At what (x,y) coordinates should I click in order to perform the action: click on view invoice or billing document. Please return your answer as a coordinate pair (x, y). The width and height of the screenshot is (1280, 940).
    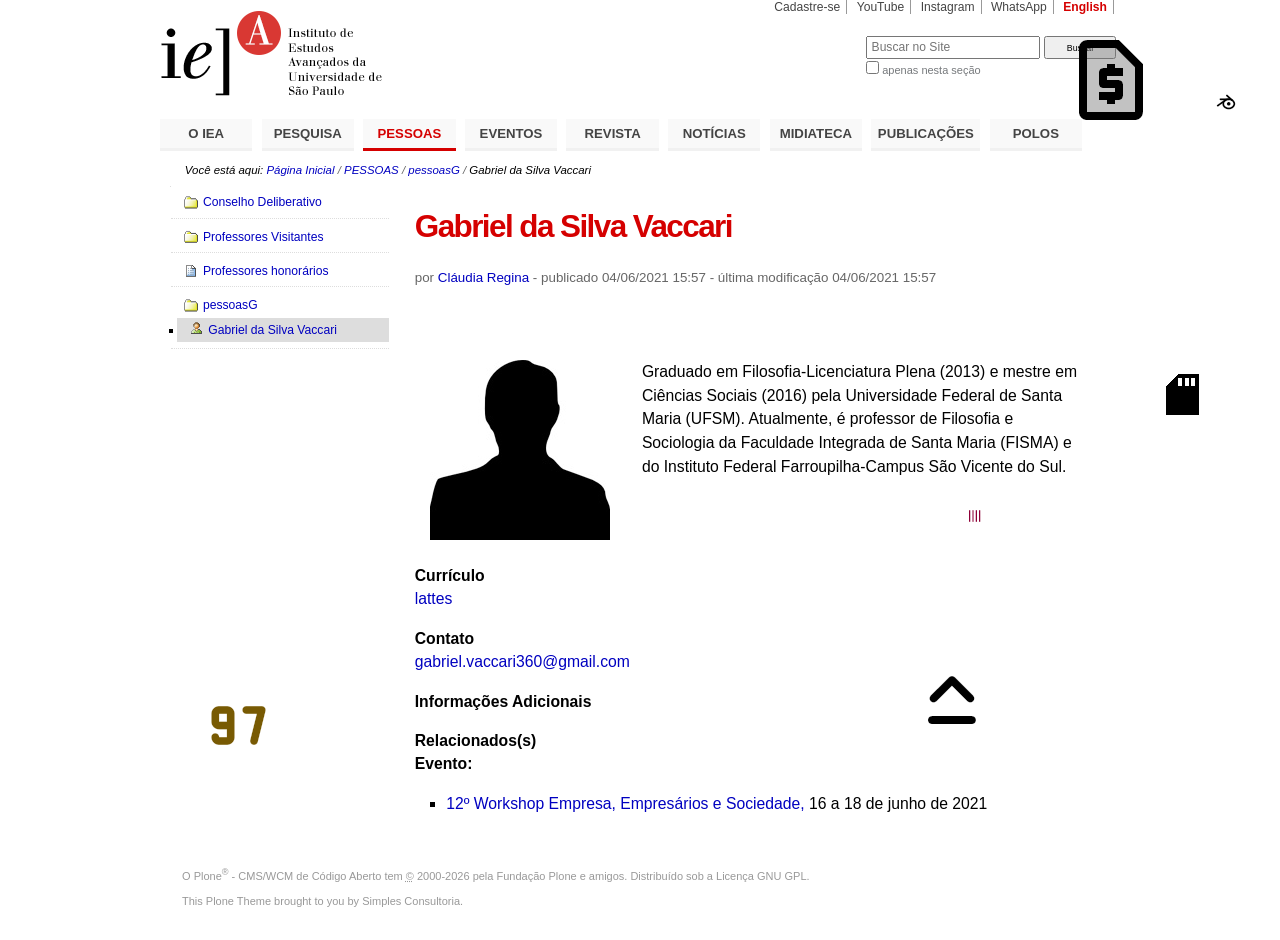
    Looking at the image, I should click on (1111, 80).